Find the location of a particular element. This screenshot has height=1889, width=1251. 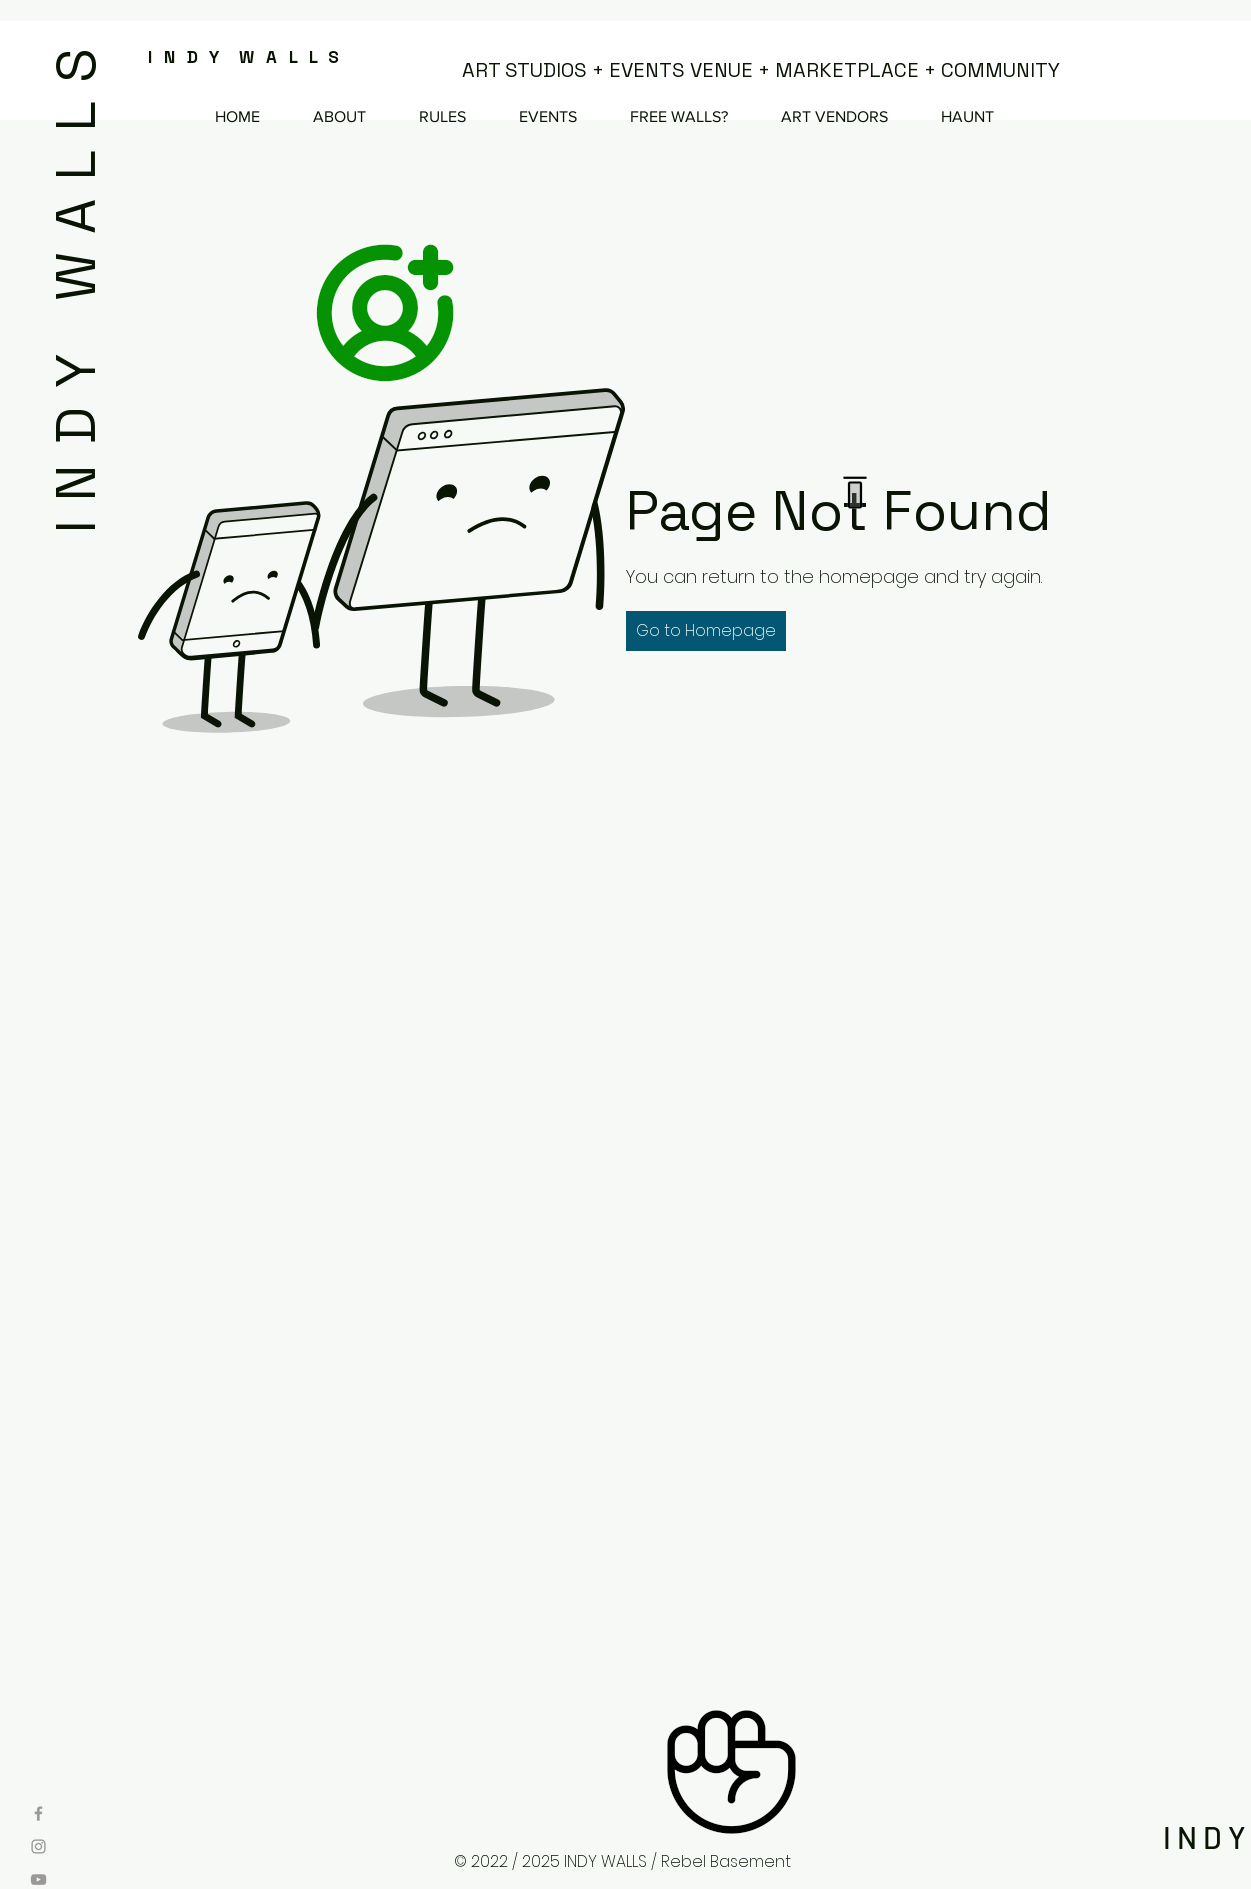

align element to top edge is located at coordinates (855, 492).